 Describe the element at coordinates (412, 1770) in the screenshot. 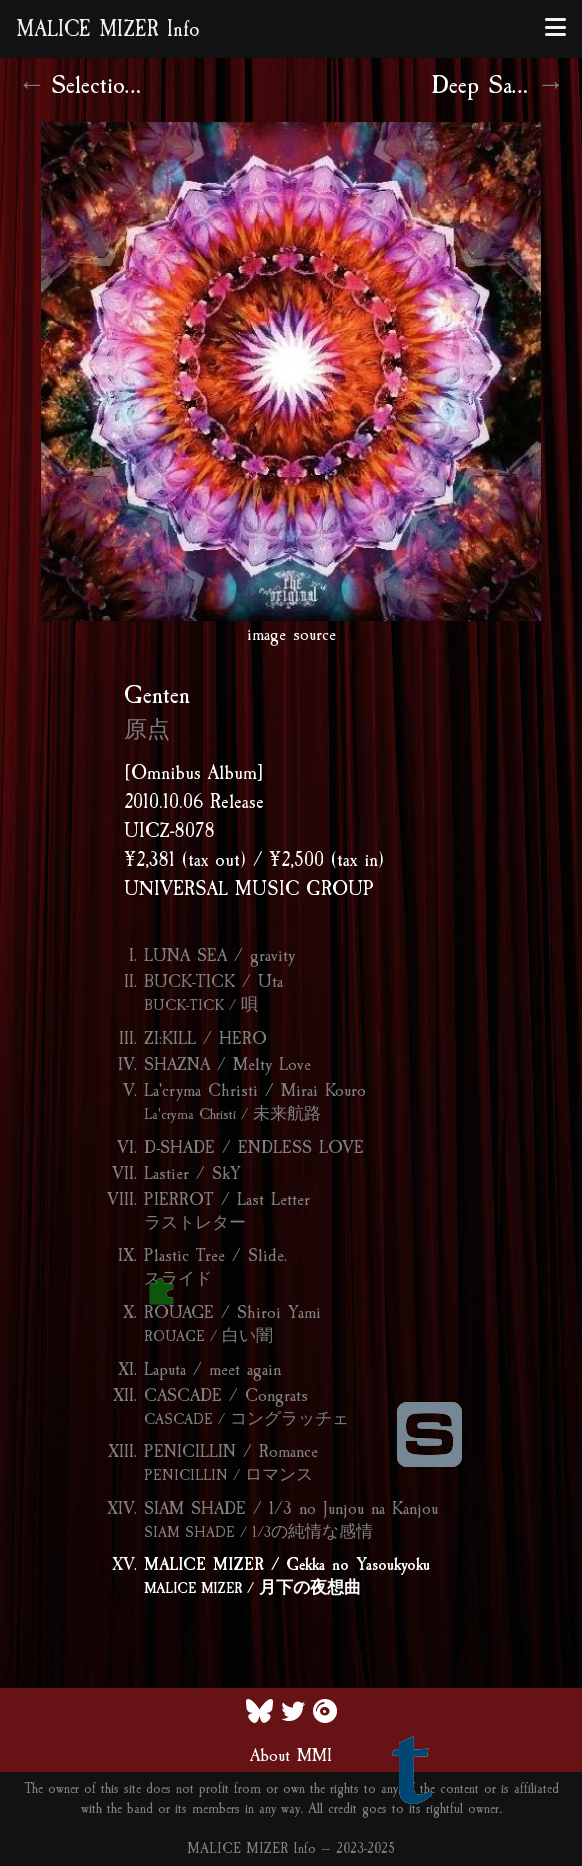

I see `open typst document editor` at that location.